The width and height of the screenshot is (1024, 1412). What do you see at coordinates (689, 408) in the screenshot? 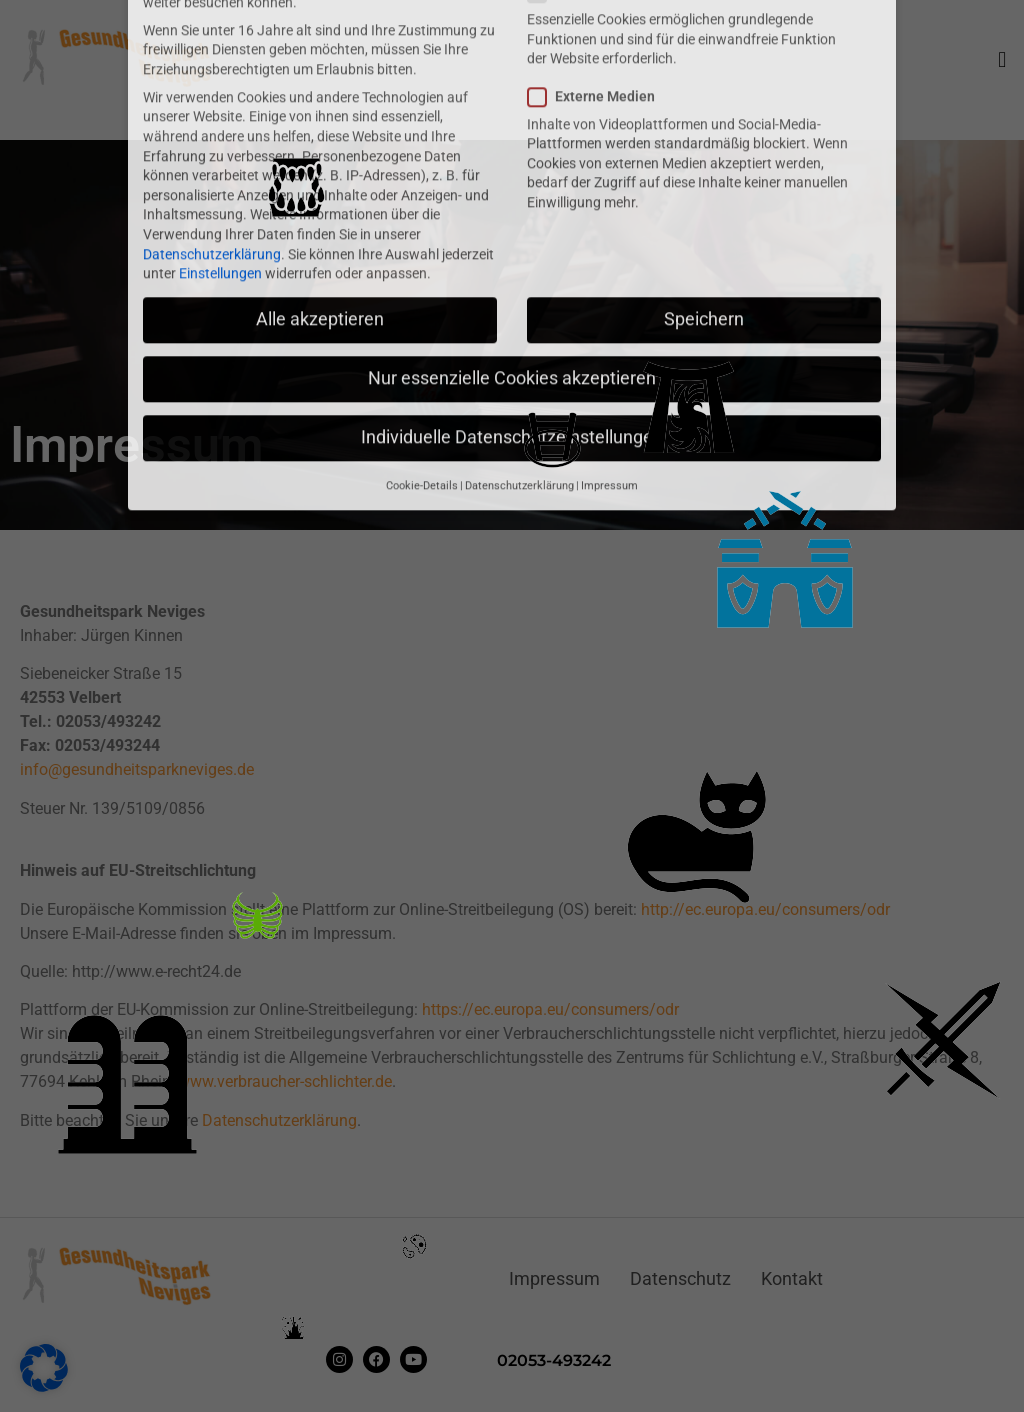
I see `enter a magic portal or dimensional gateway` at bounding box center [689, 408].